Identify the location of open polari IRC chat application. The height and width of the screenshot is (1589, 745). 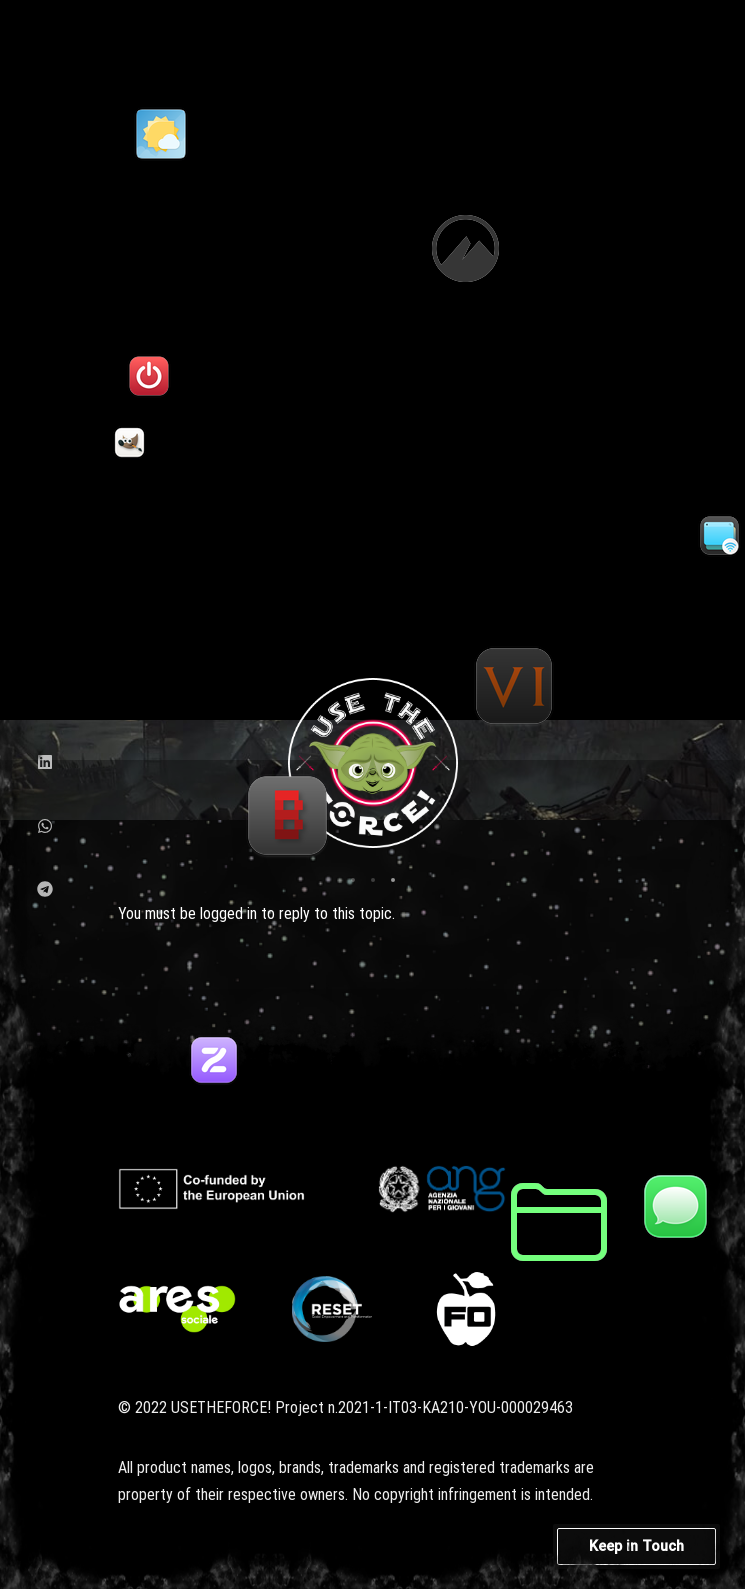
(675, 1206).